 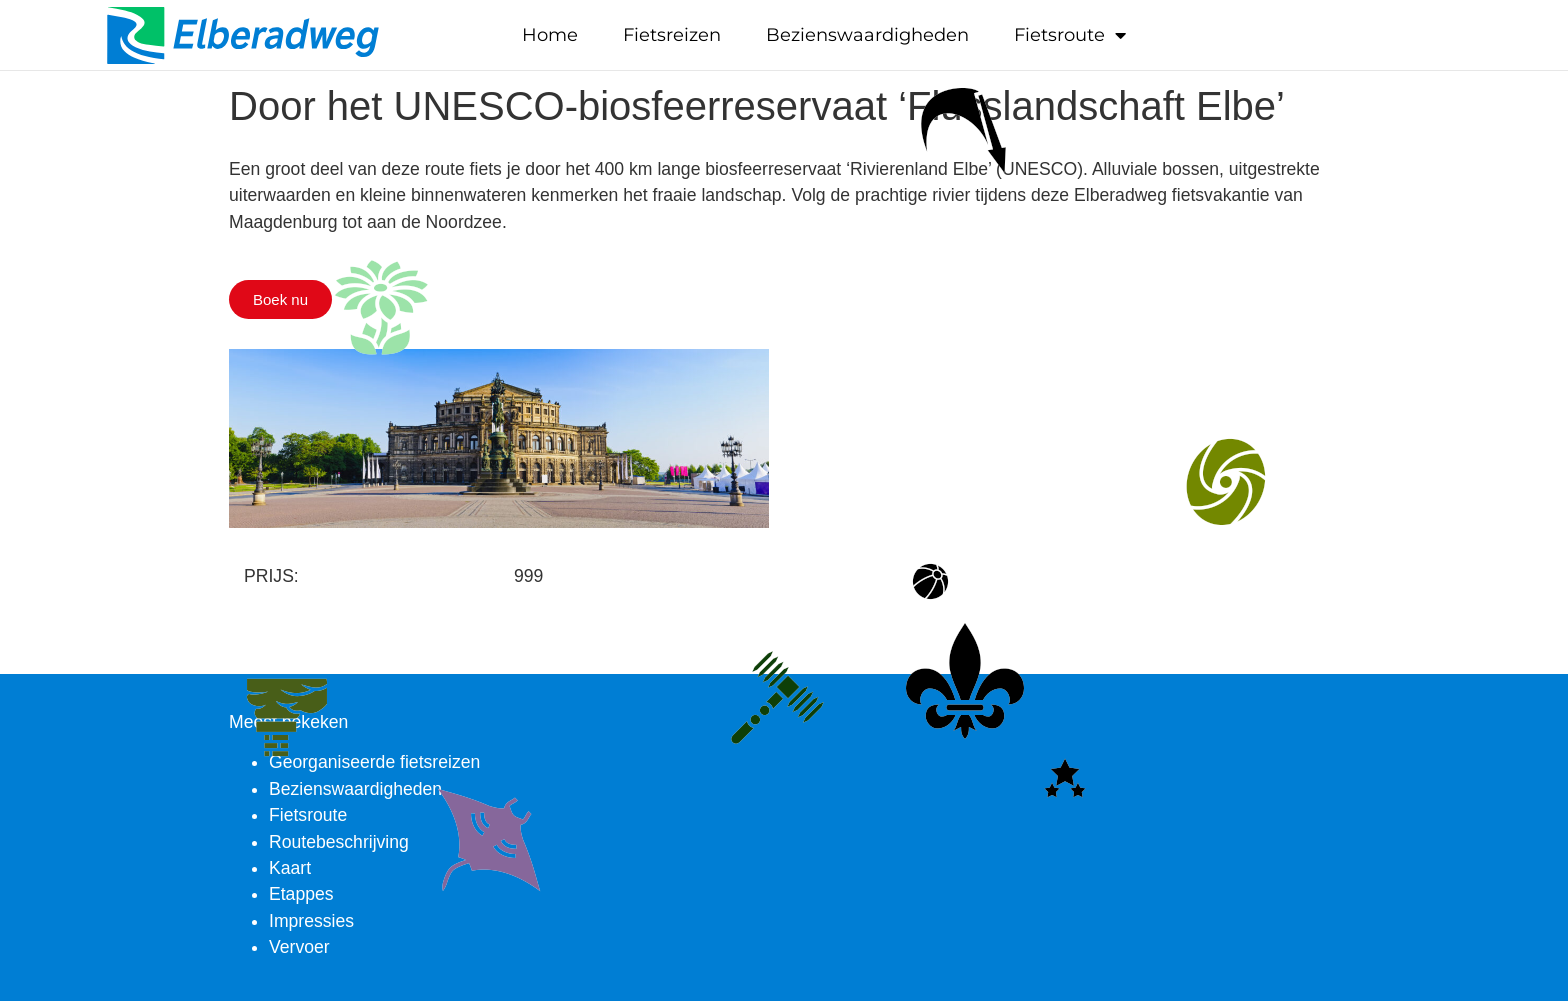 I want to click on access beach or summer-themed games, so click(x=930, y=581).